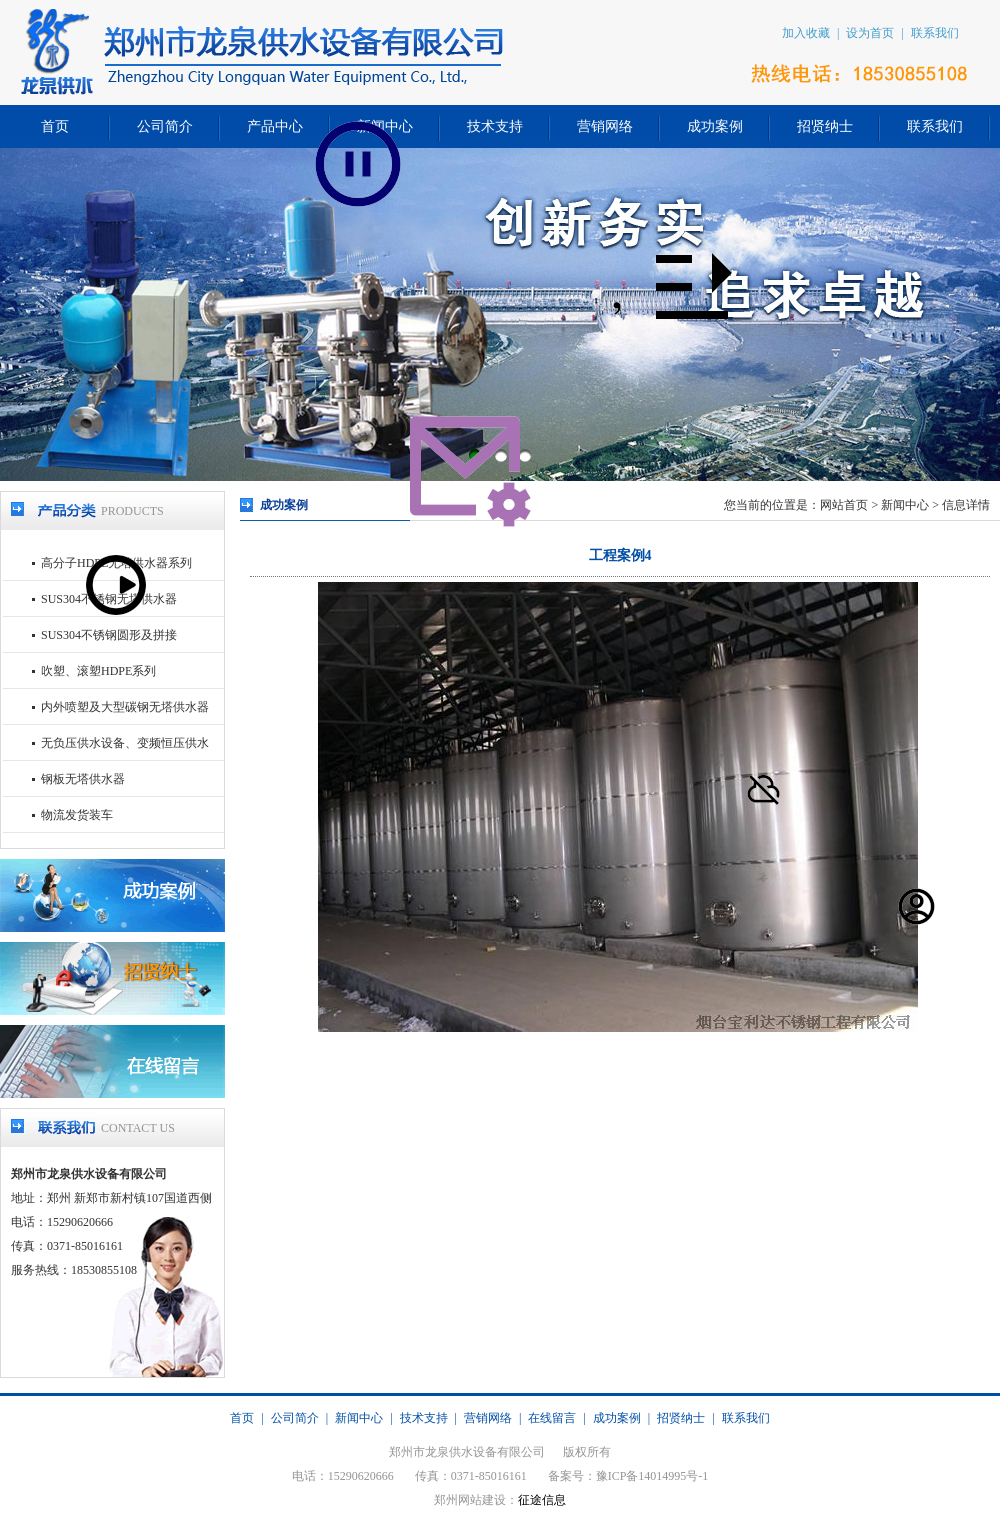 This screenshot has width=1000, height=1522. What do you see at coordinates (358, 164) in the screenshot?
I see `pause media playback` at bounding box center [358, 164].